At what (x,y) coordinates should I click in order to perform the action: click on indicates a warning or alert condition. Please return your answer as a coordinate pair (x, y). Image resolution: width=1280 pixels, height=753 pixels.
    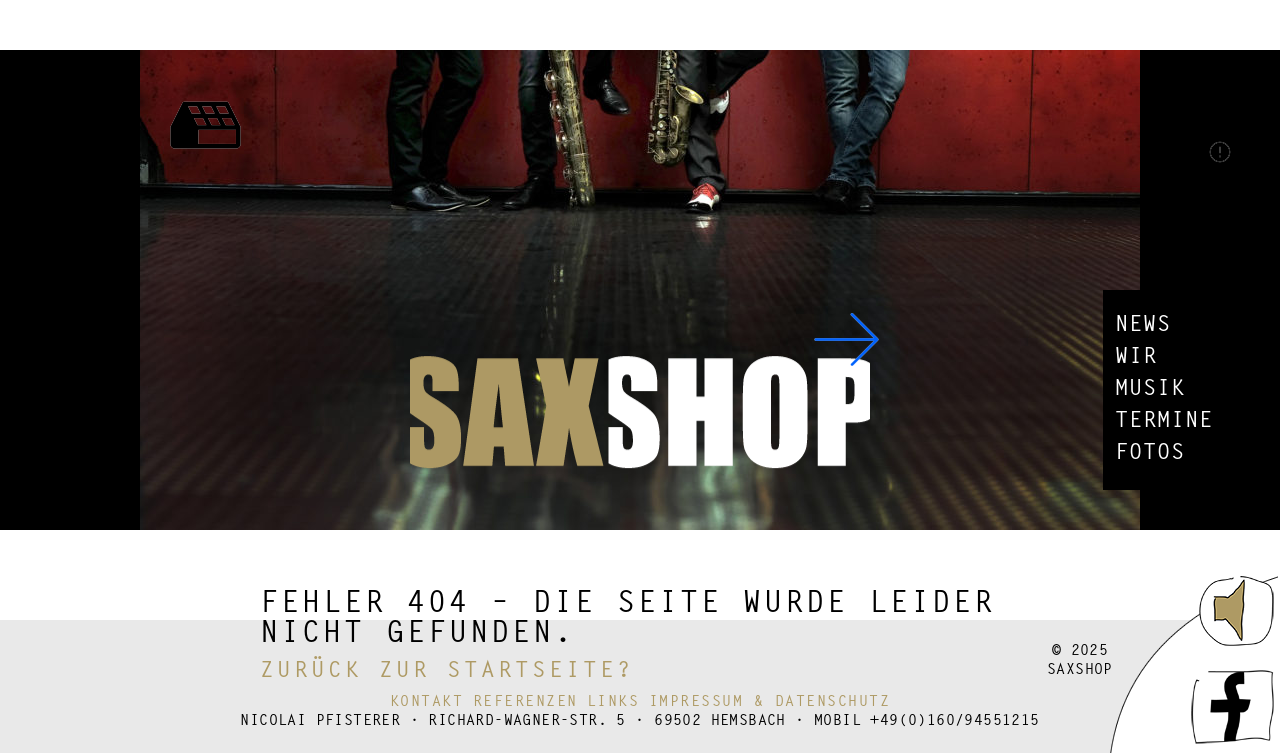
    Looking at the image, I should click on (1220, 152).